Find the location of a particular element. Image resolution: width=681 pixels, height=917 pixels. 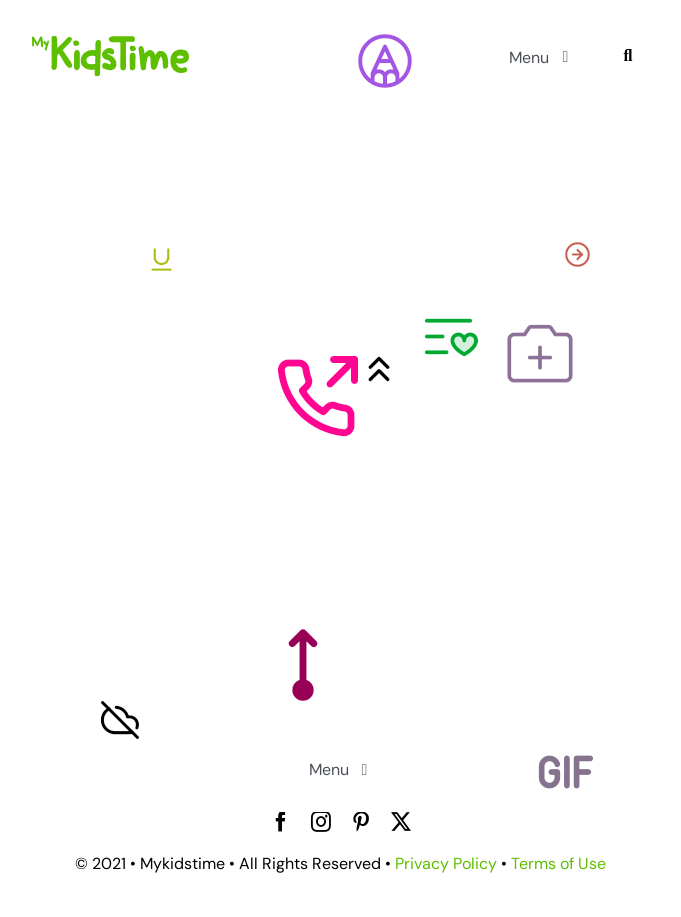

view your favorites list is located at coordinates (448, 336).